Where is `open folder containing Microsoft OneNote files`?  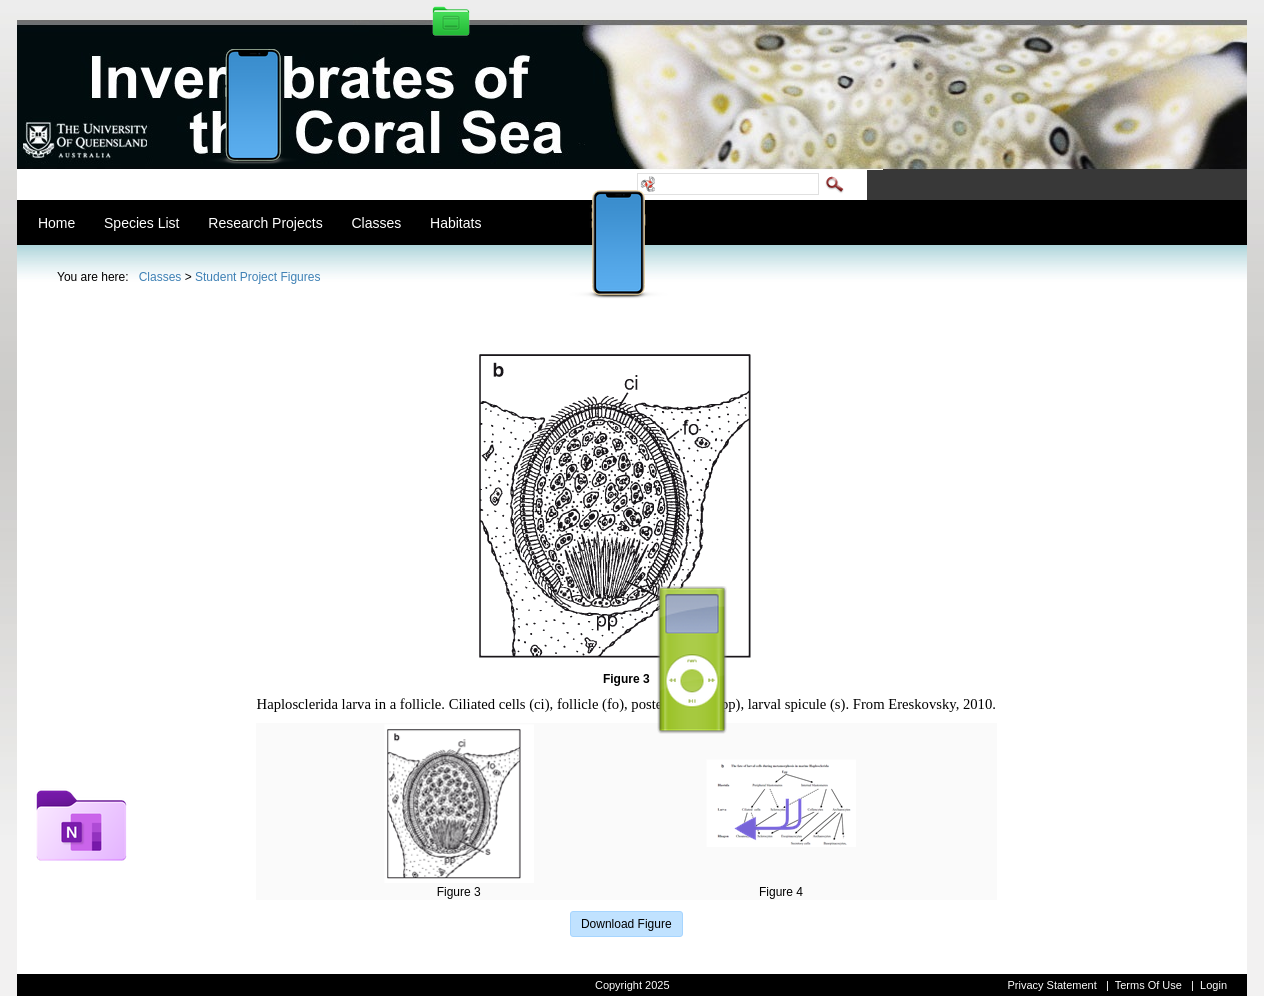 open folder containing Microsoft OneNote files is located at coordinates (81, 828).